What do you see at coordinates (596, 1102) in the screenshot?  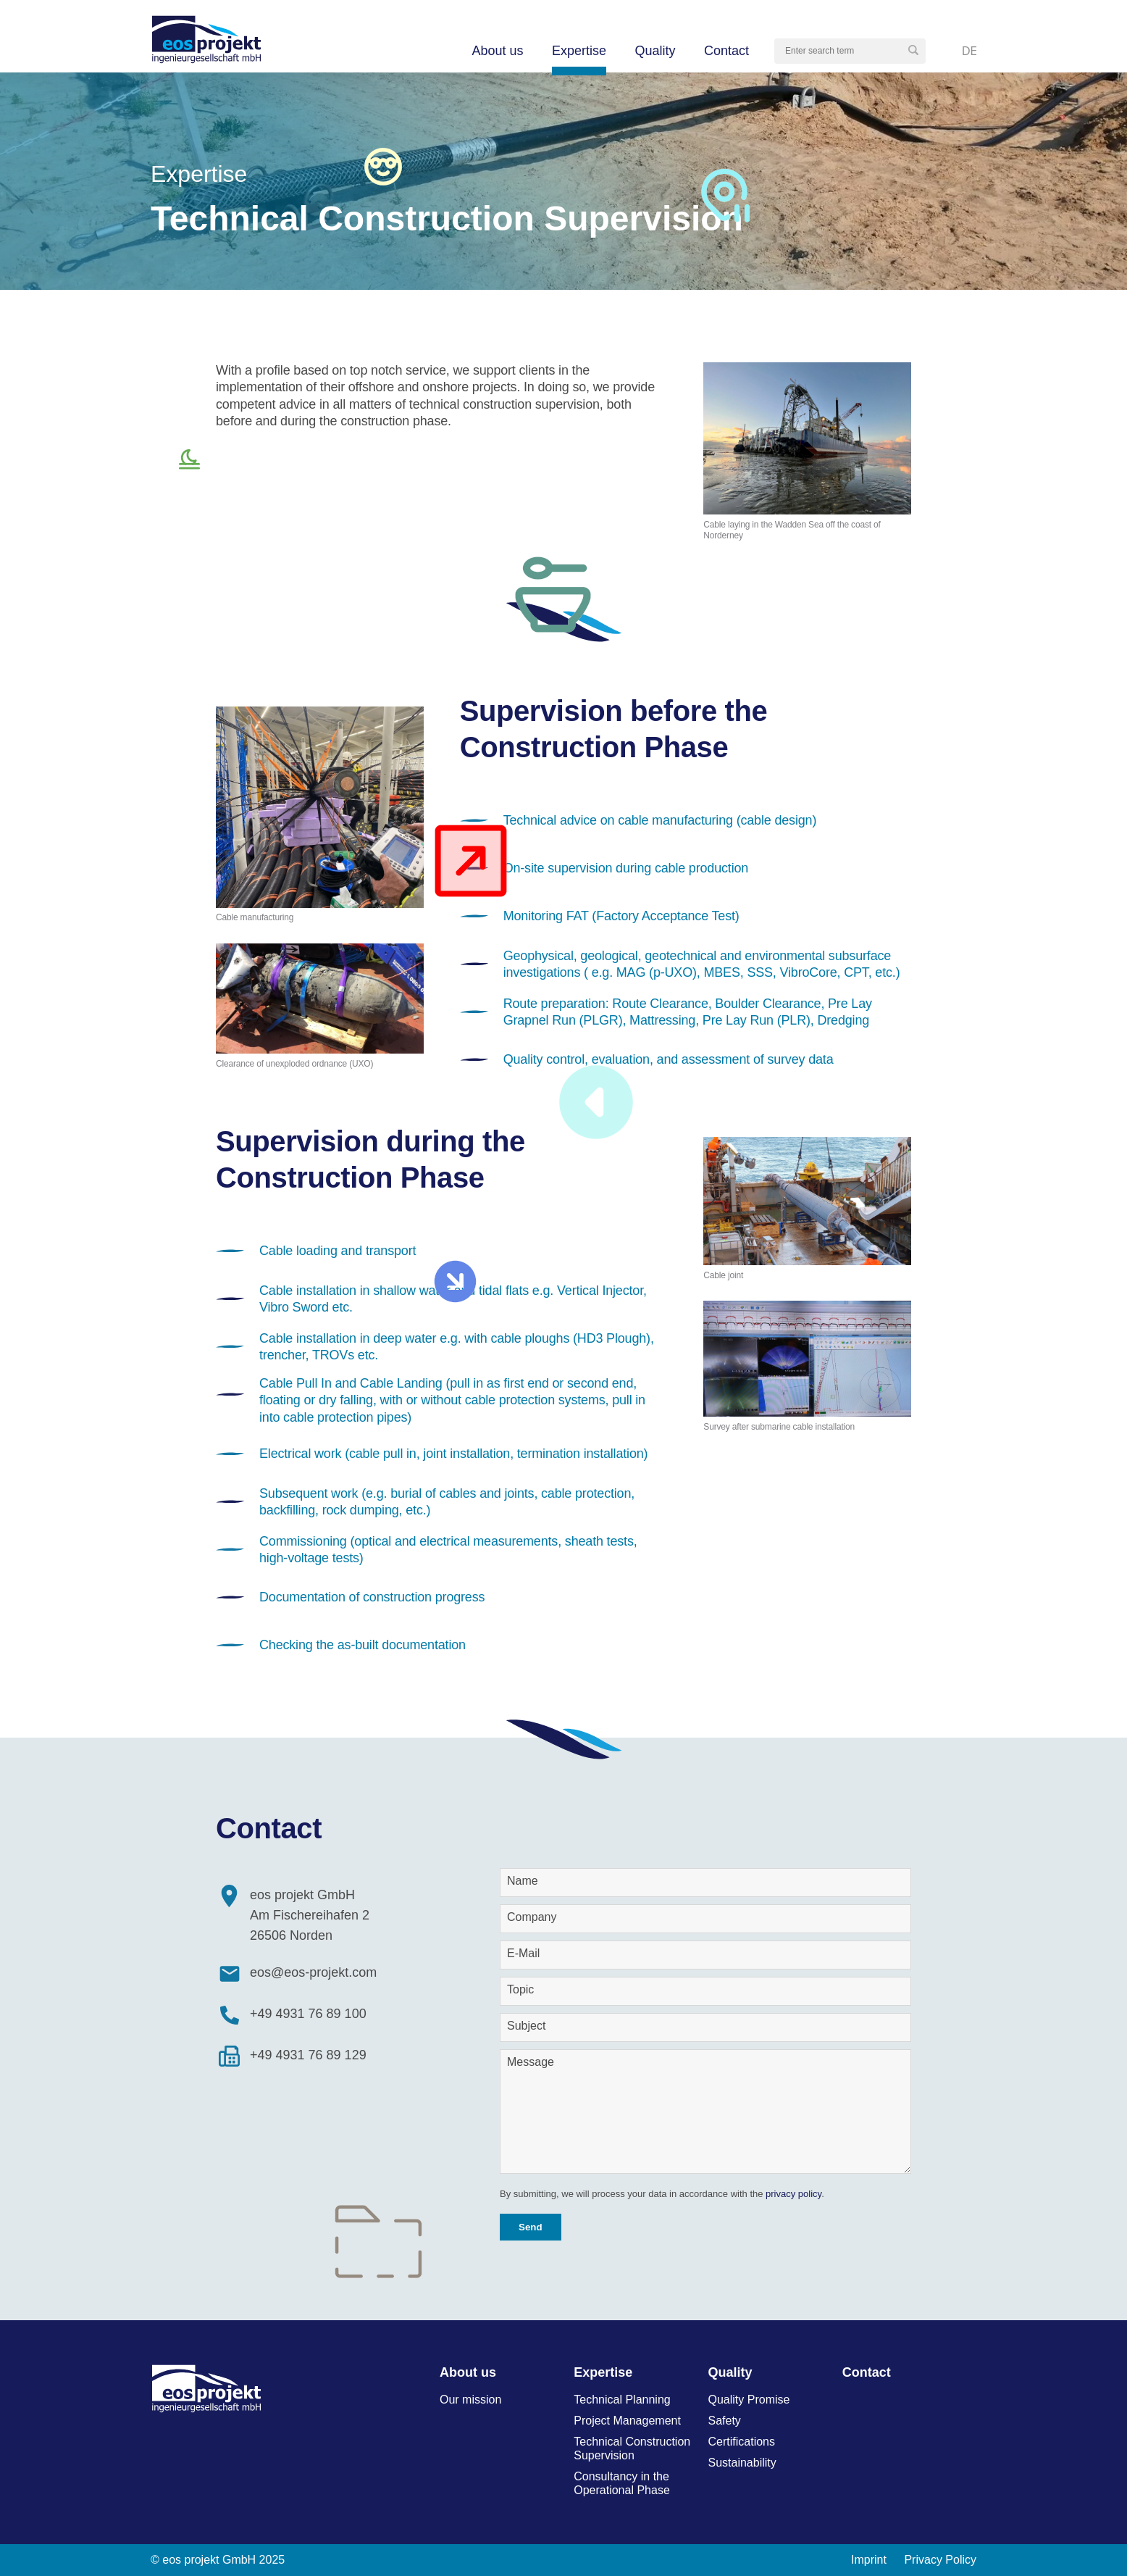 I see `go back to the previous screen` at bounding box center [596, 1102].